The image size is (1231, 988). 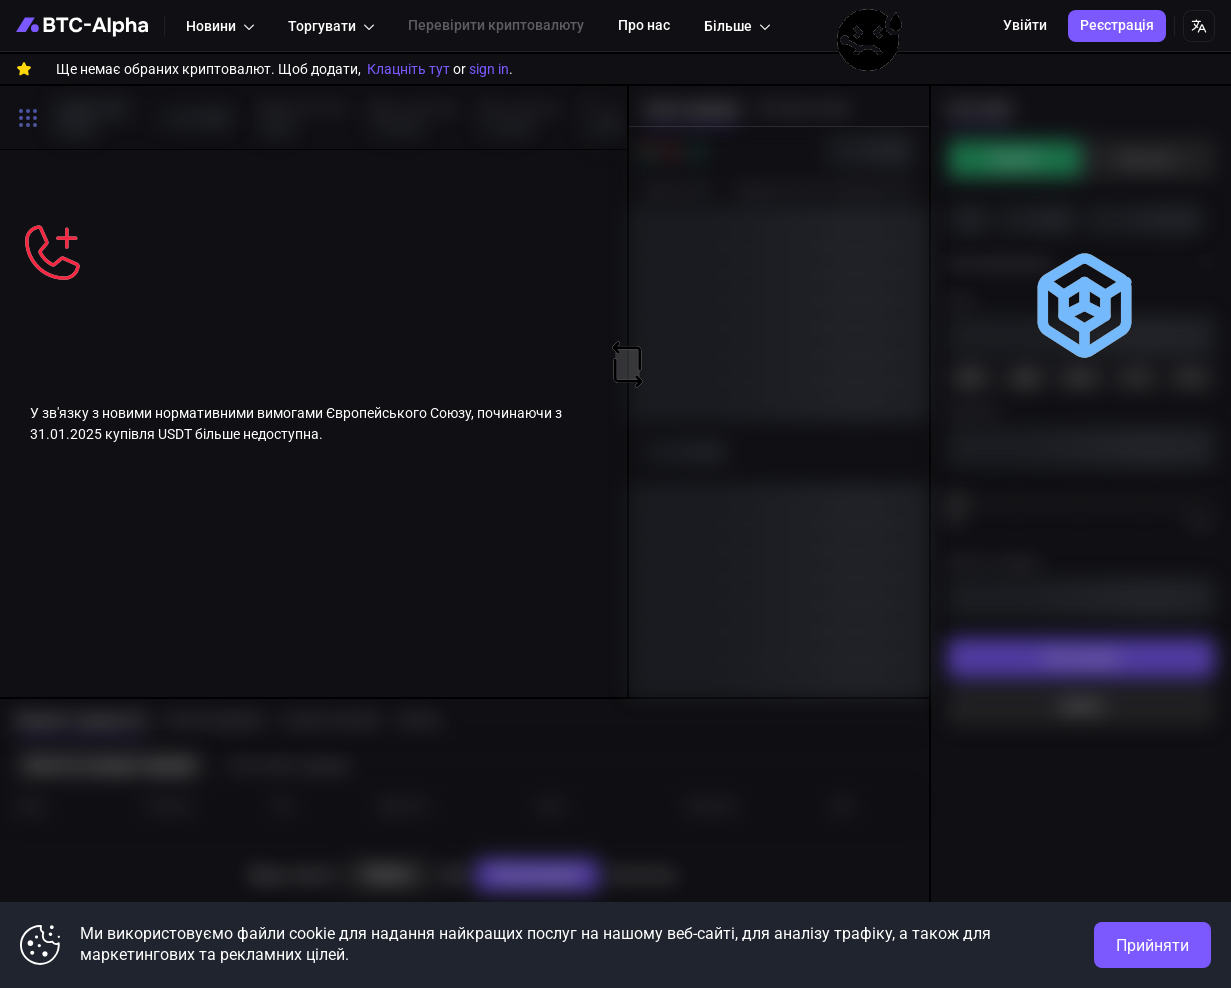 I want to click on rotate your device orientation, so click(x=627, y=364).